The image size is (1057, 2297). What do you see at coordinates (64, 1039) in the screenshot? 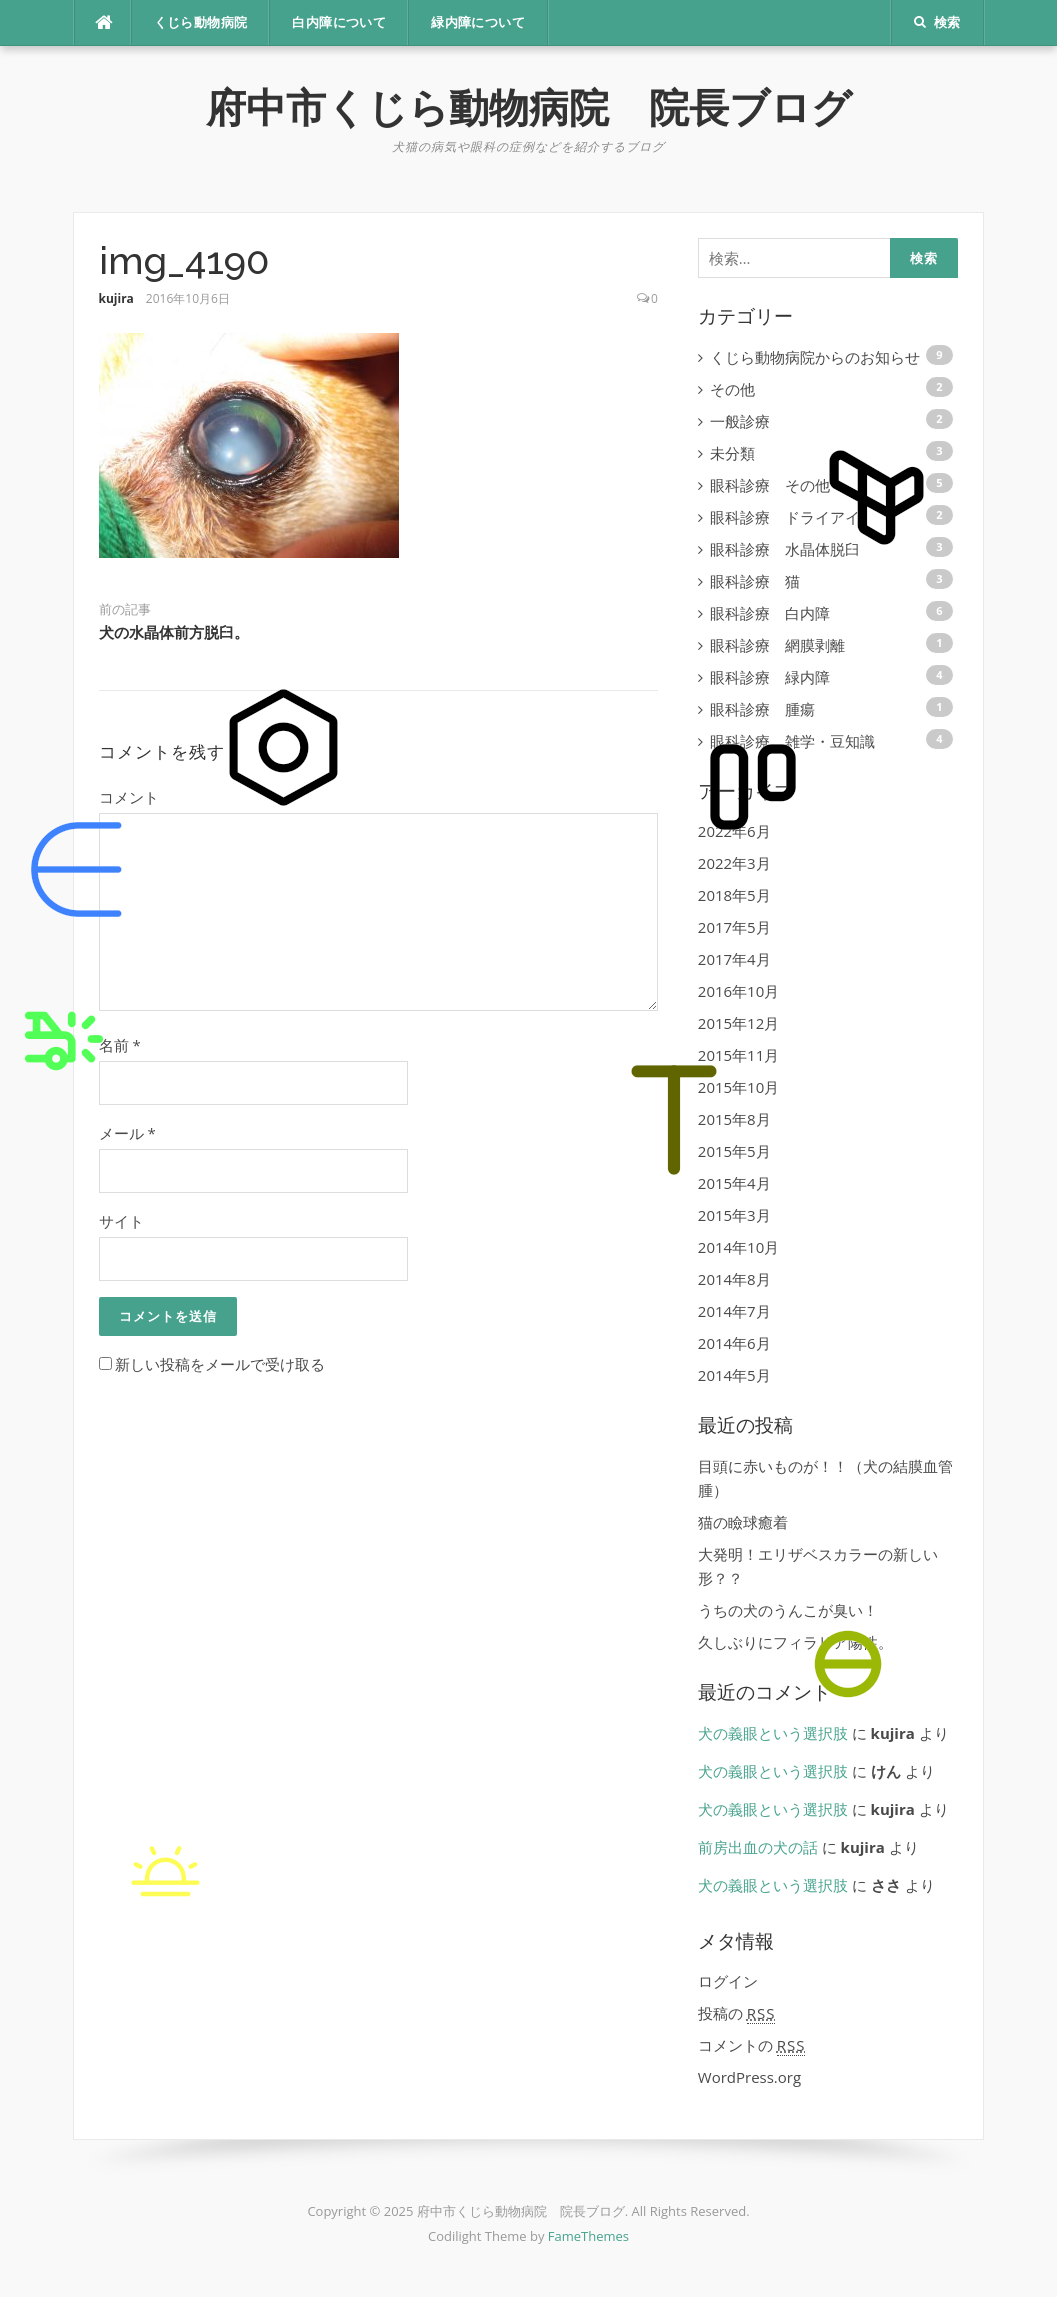
I see `report a vehicle accident` at bounding box center [64, 1039].